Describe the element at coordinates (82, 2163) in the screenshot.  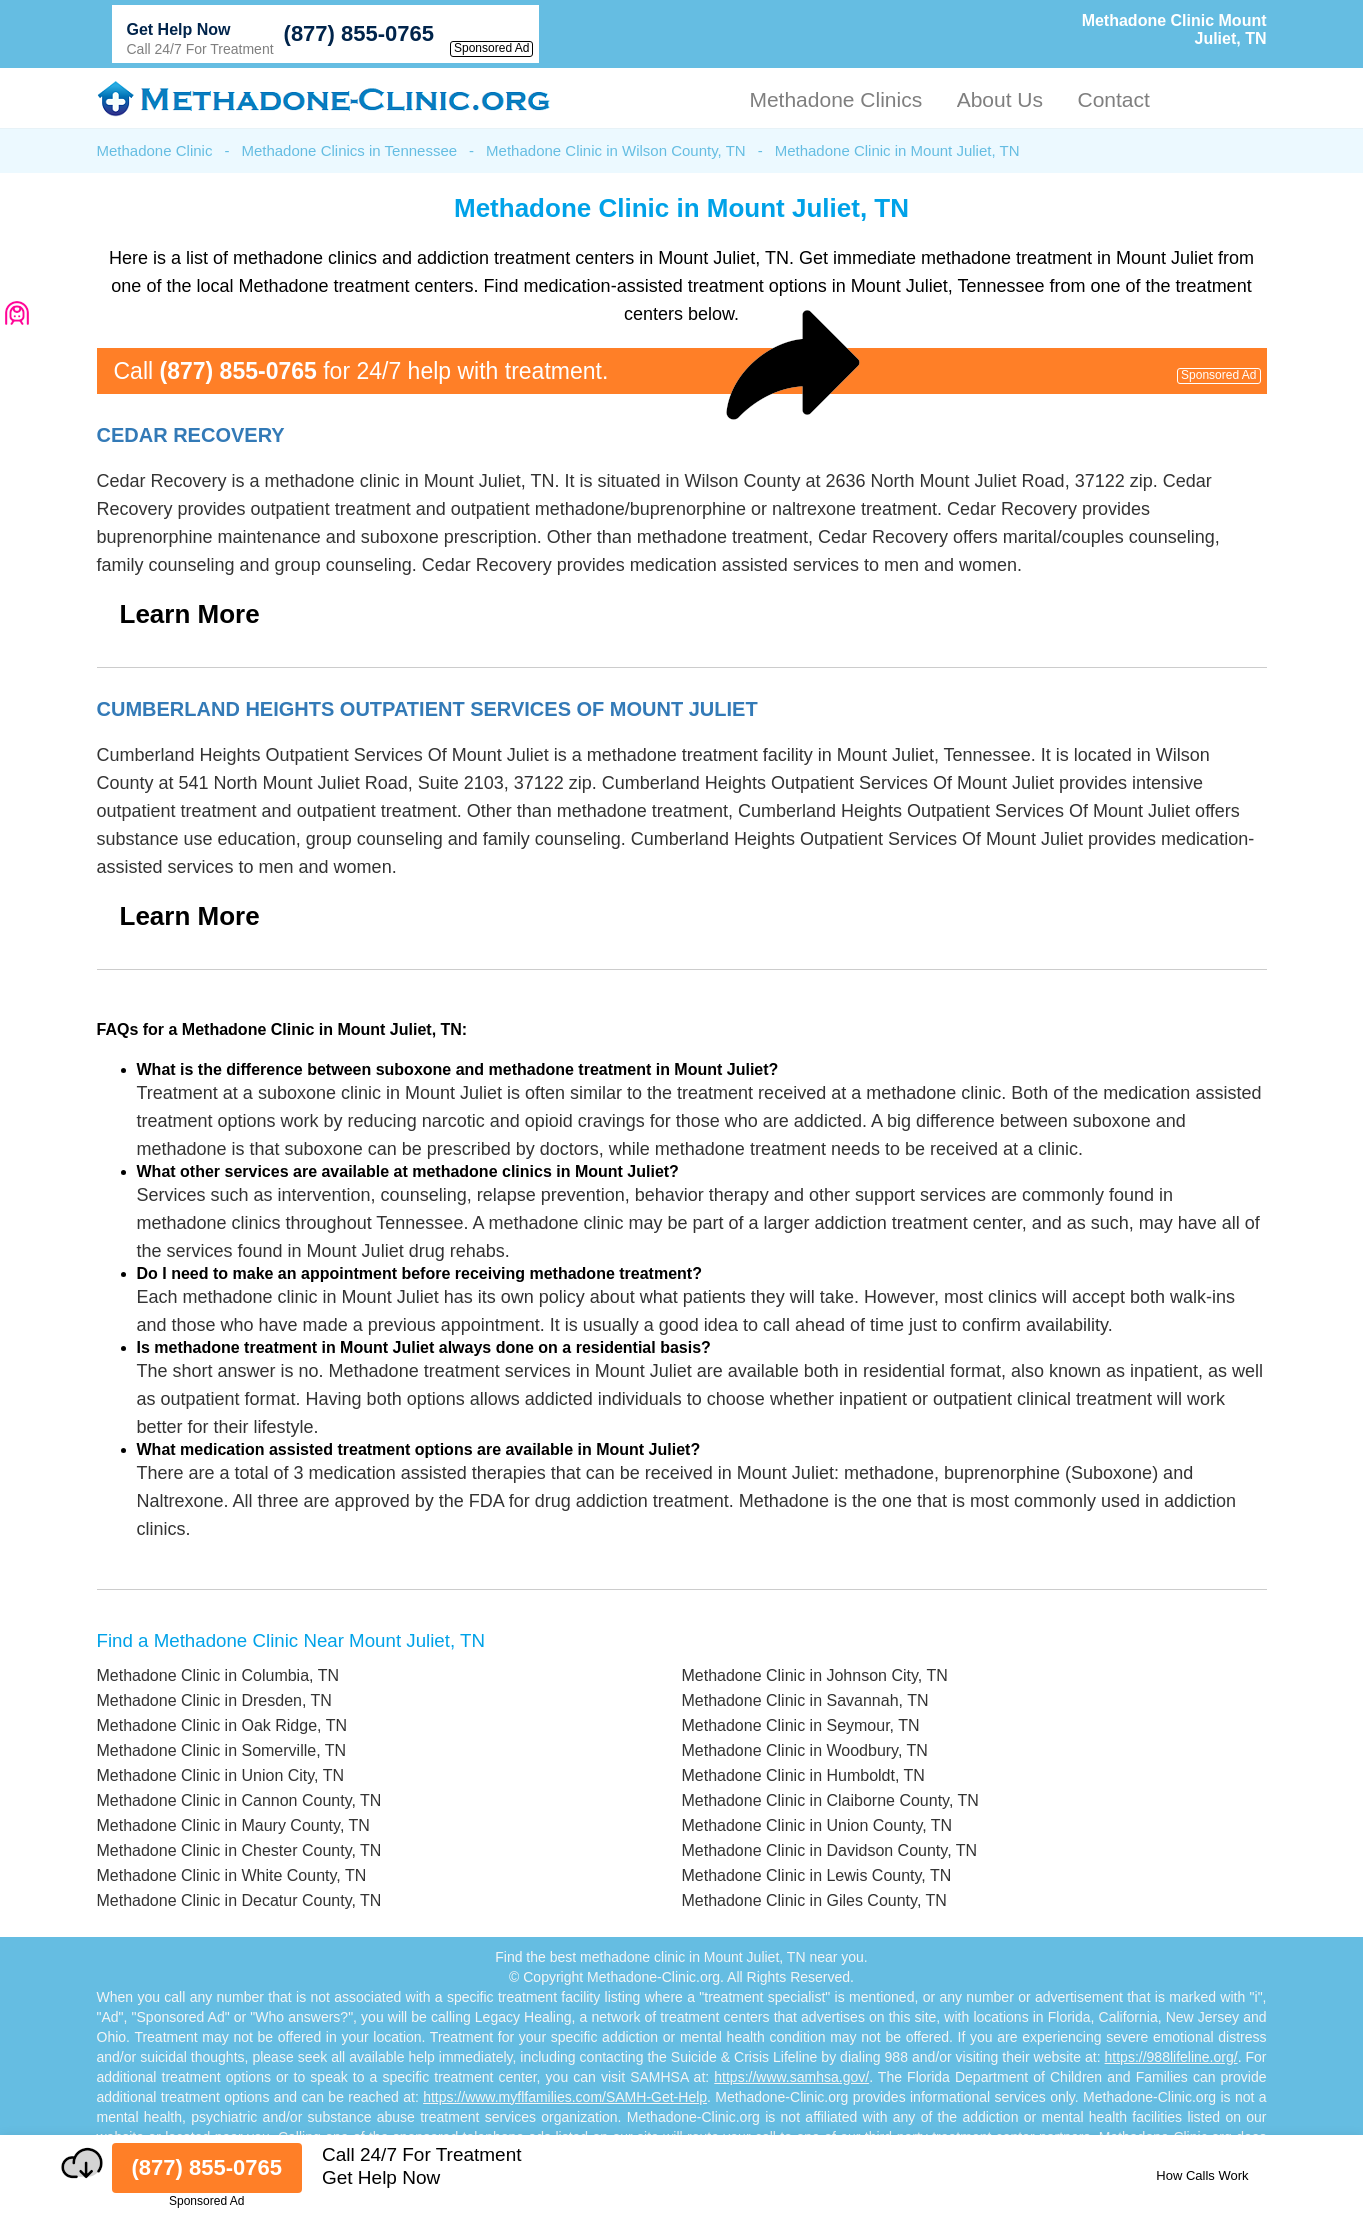
I see `download file from cloud storage` at that location.